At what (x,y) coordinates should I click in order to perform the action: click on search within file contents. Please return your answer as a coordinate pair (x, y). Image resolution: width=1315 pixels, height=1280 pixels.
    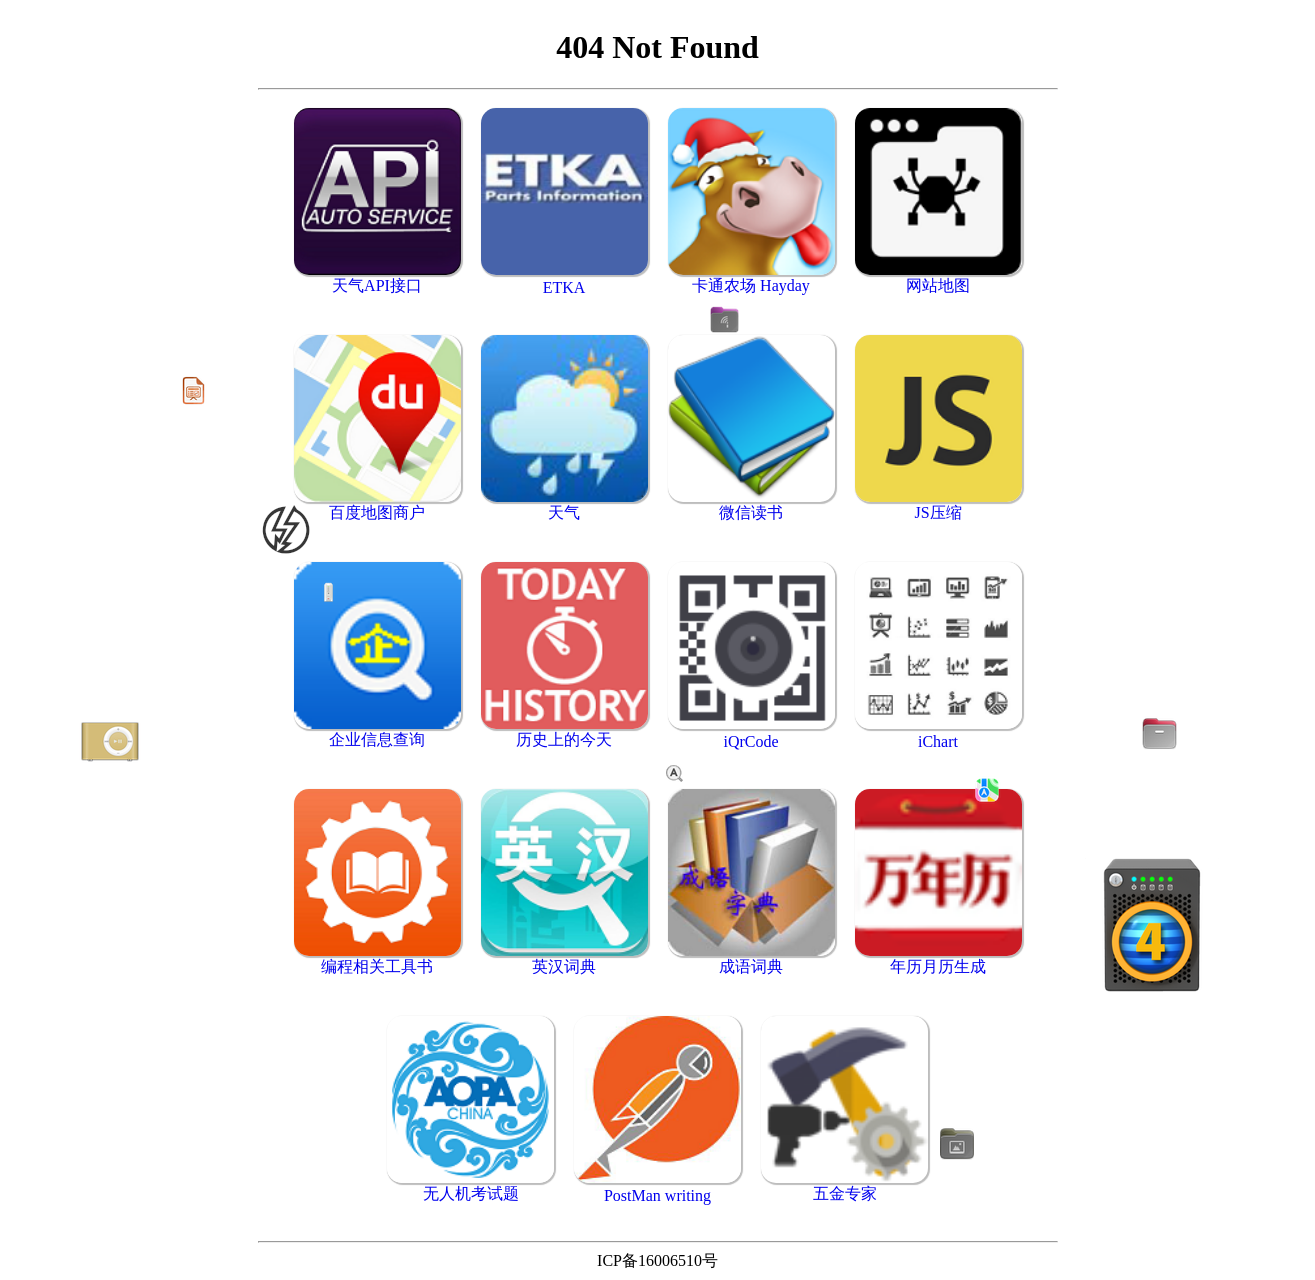
    Looking at the image, I should click on (674, 773).